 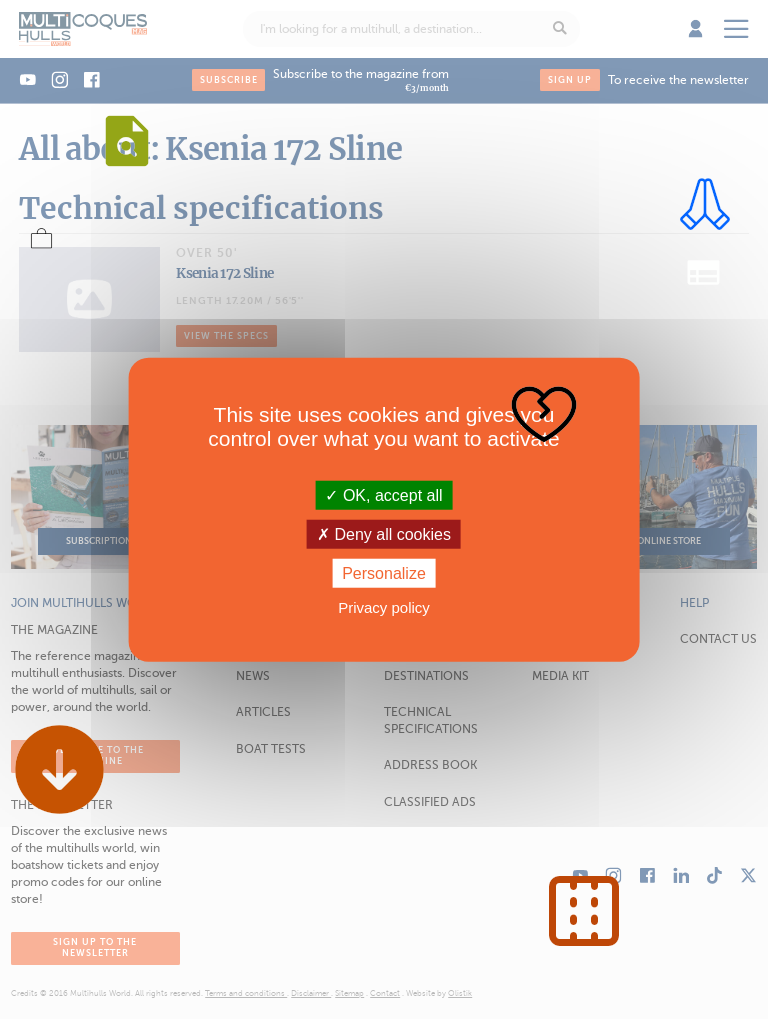 What do you see at coordinates (41, 239) in the screenshot?
I see `view your shopping bag` at bounding box center [41, 239].